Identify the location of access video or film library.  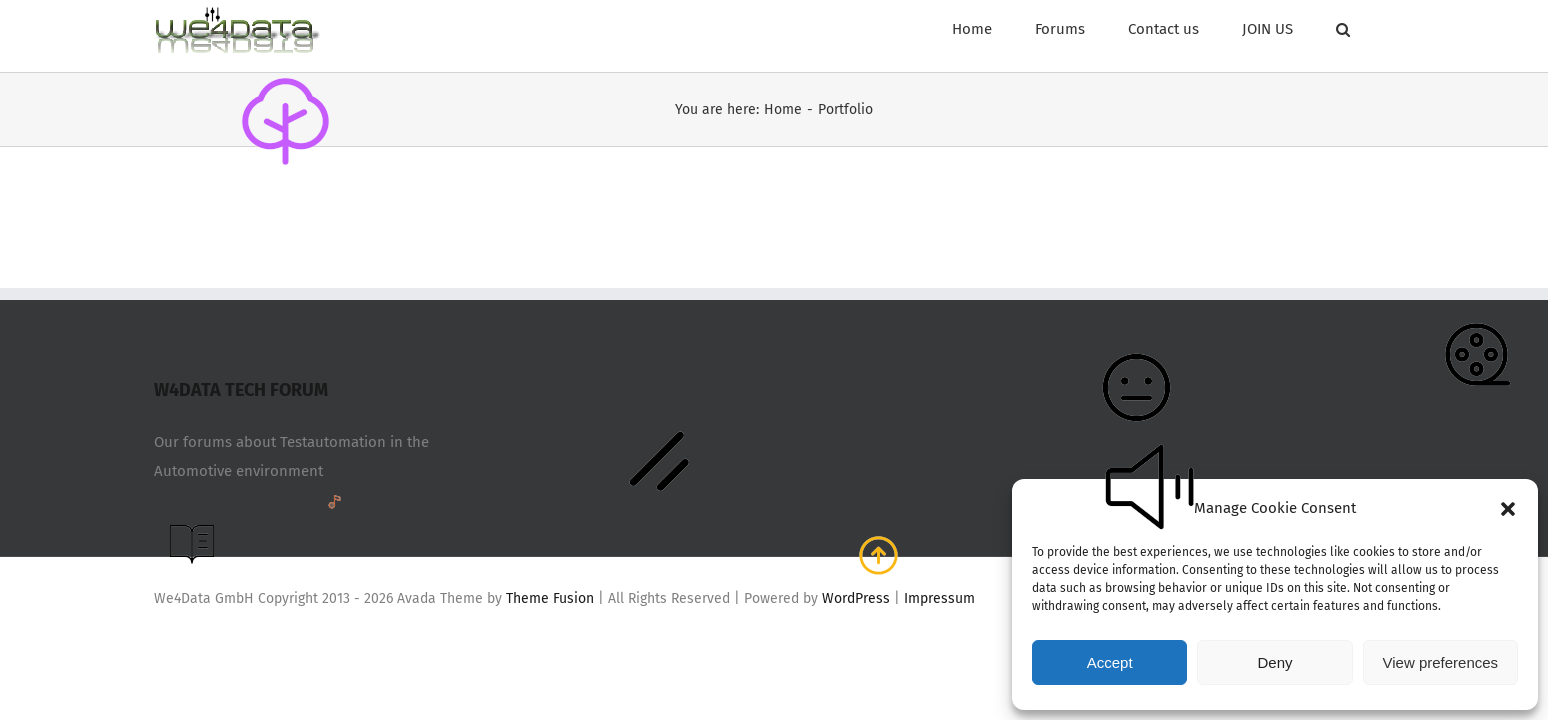
(1476, 354).